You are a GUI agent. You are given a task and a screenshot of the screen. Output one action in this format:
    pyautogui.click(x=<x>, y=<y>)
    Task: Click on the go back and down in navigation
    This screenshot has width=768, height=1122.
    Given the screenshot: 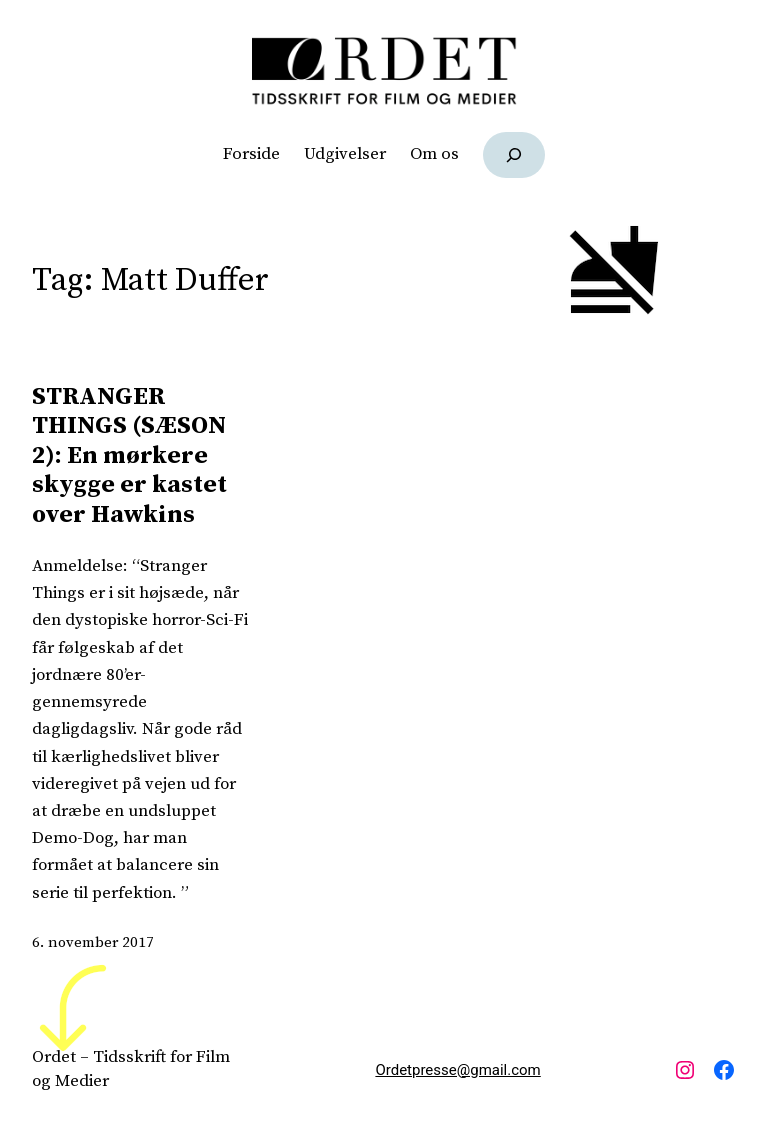 What is the action you would take?
    pyautogui.click(x=73, y=1008)
    